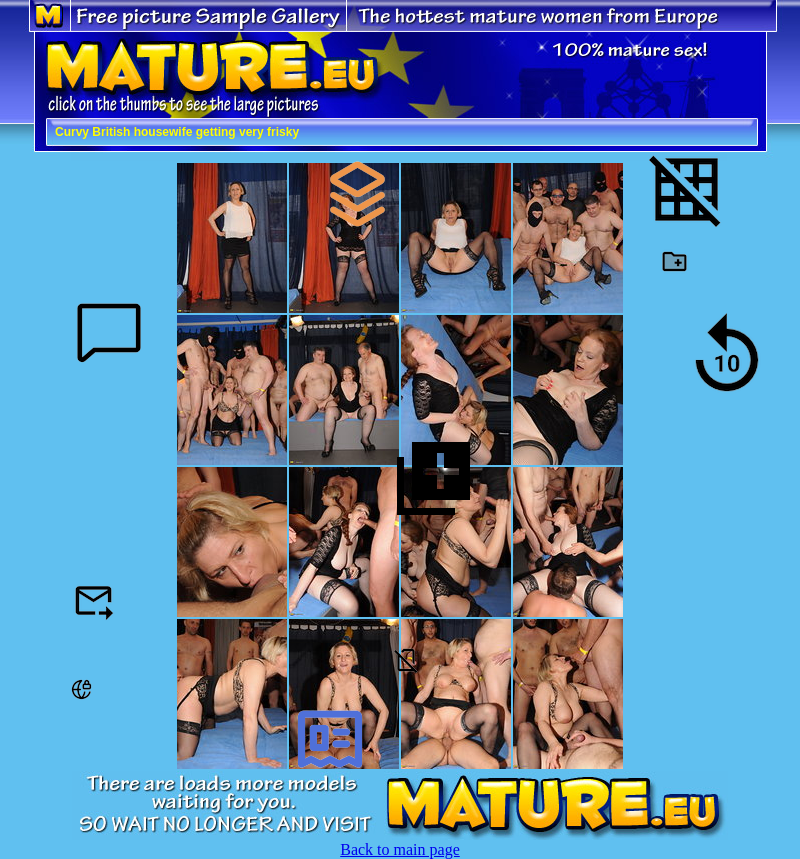 This screenshot has width=800, height=859. Describe the element at coordinates (686, 189) in the screenshot. I see `disable grid view` at that location.